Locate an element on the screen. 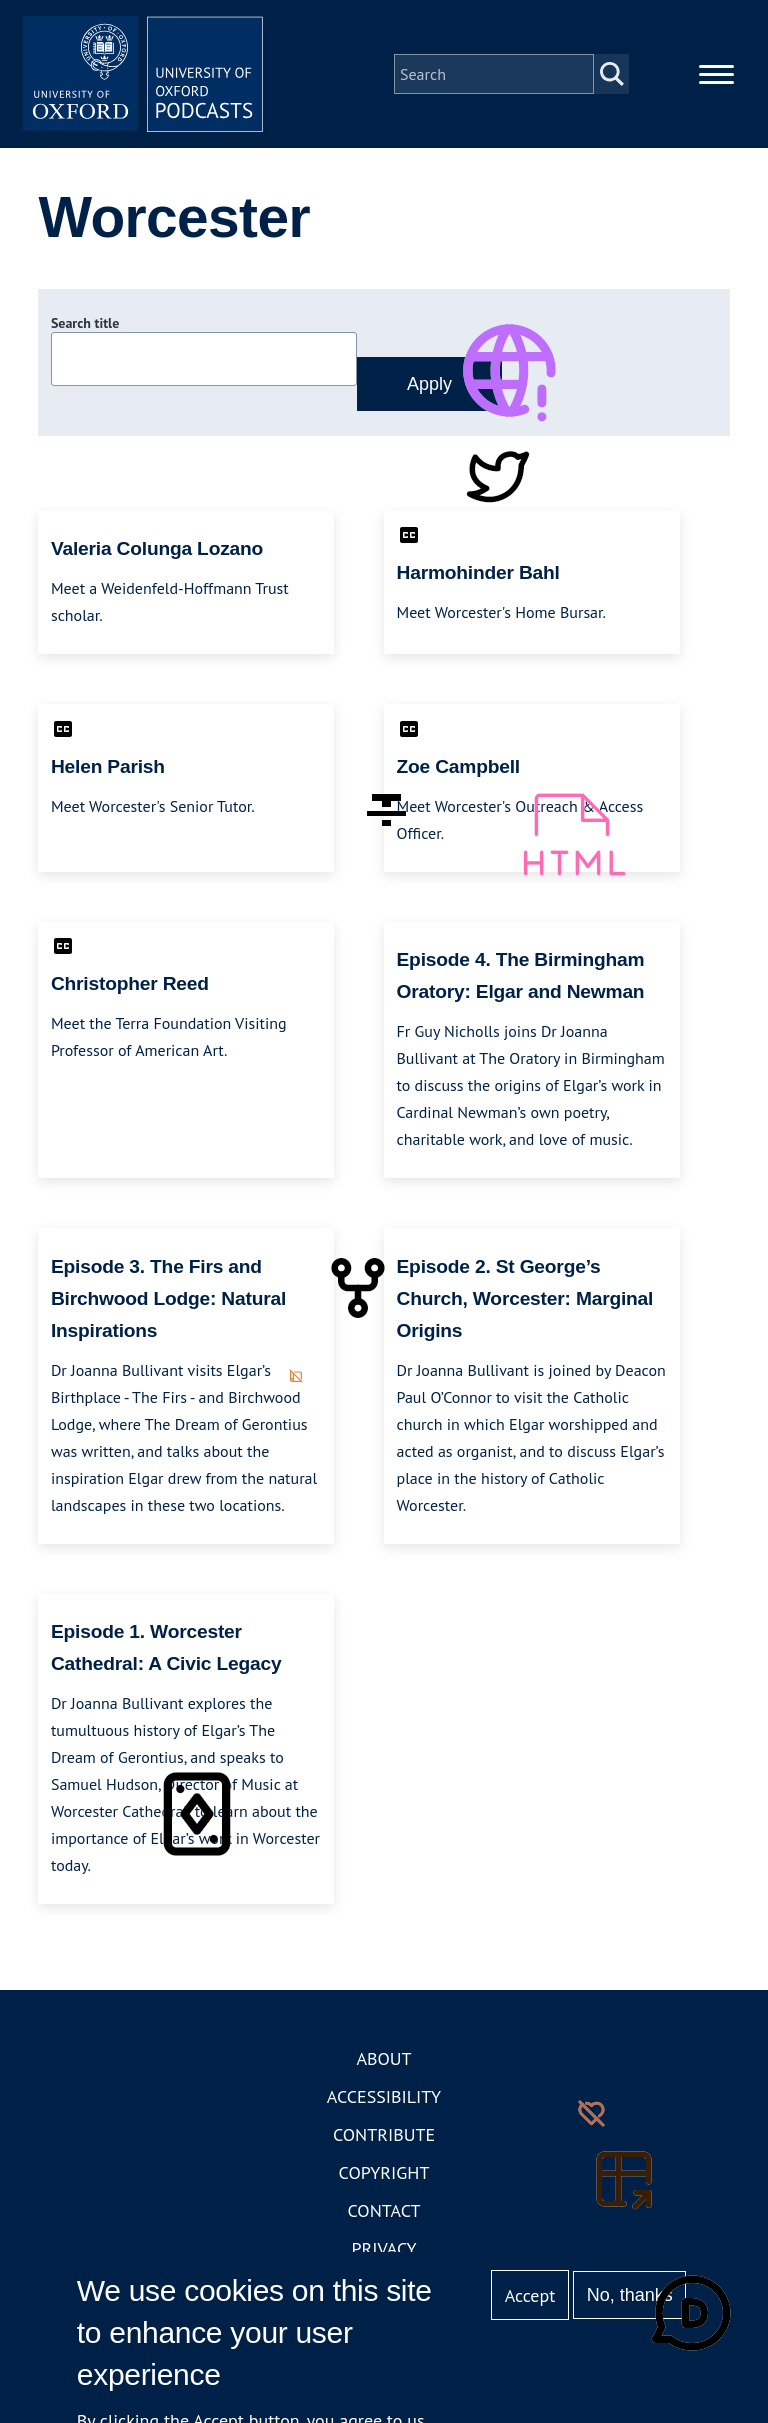  share to twitter is located at coordinates (498, 477).